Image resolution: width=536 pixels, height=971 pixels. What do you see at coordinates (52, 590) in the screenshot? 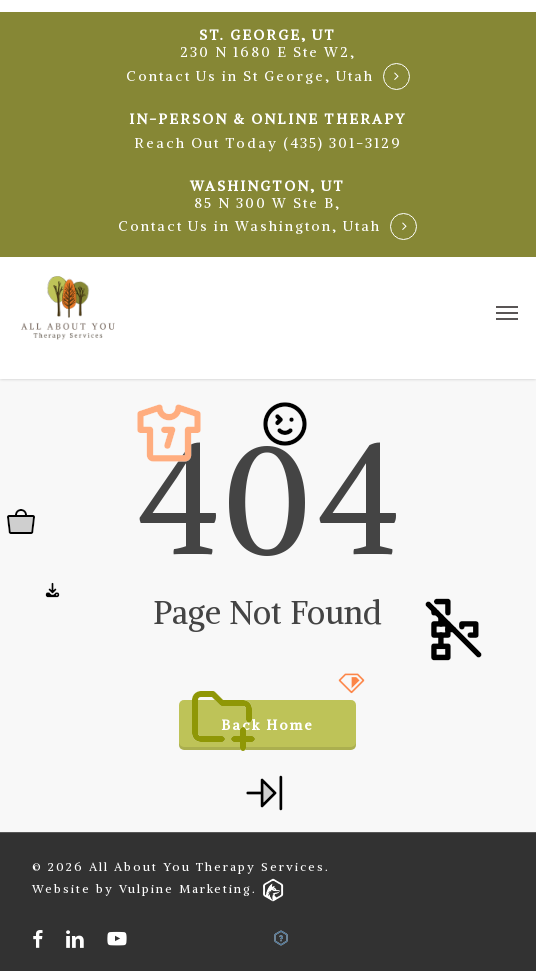
I see `download a file to your device` at bounding box center [52, 590].